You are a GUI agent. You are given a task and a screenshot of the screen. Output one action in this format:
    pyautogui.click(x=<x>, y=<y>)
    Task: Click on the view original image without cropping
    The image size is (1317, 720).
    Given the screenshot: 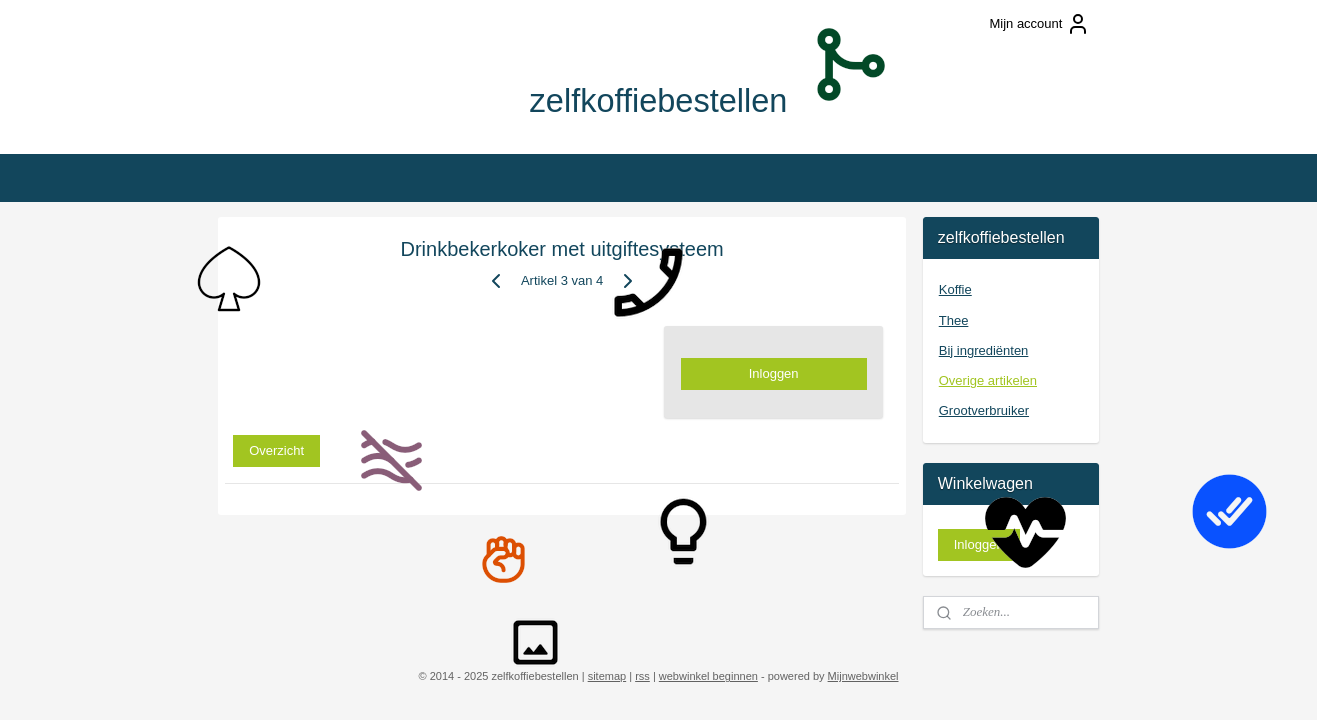 What is the action you would take?
    pyautogui.click(x=535, y=642)
    